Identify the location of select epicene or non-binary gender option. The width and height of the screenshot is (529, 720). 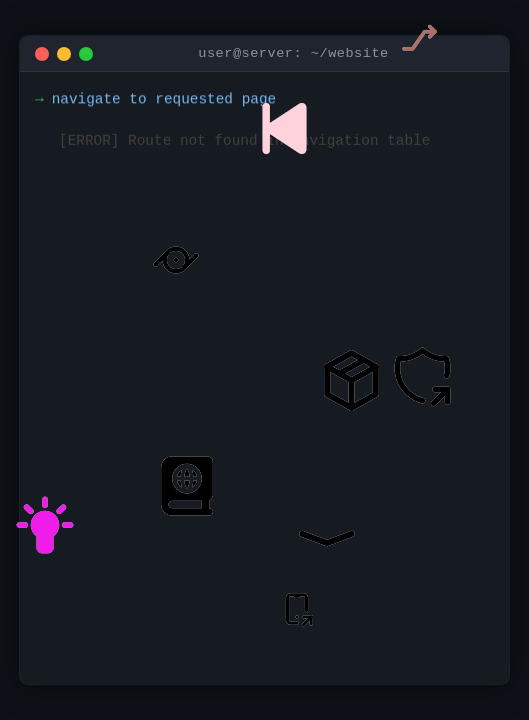
(176, 260).